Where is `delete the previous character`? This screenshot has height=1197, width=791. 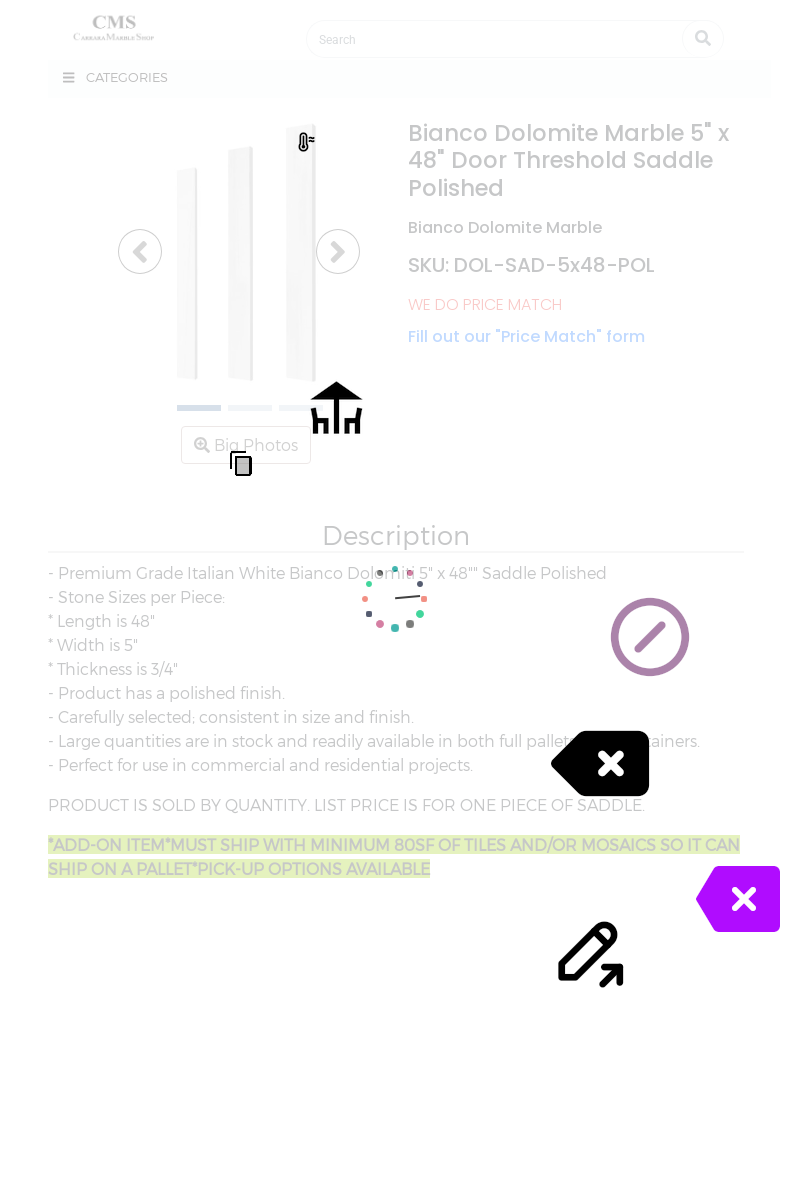 delete the previous character is located at coordinates (741, 899).